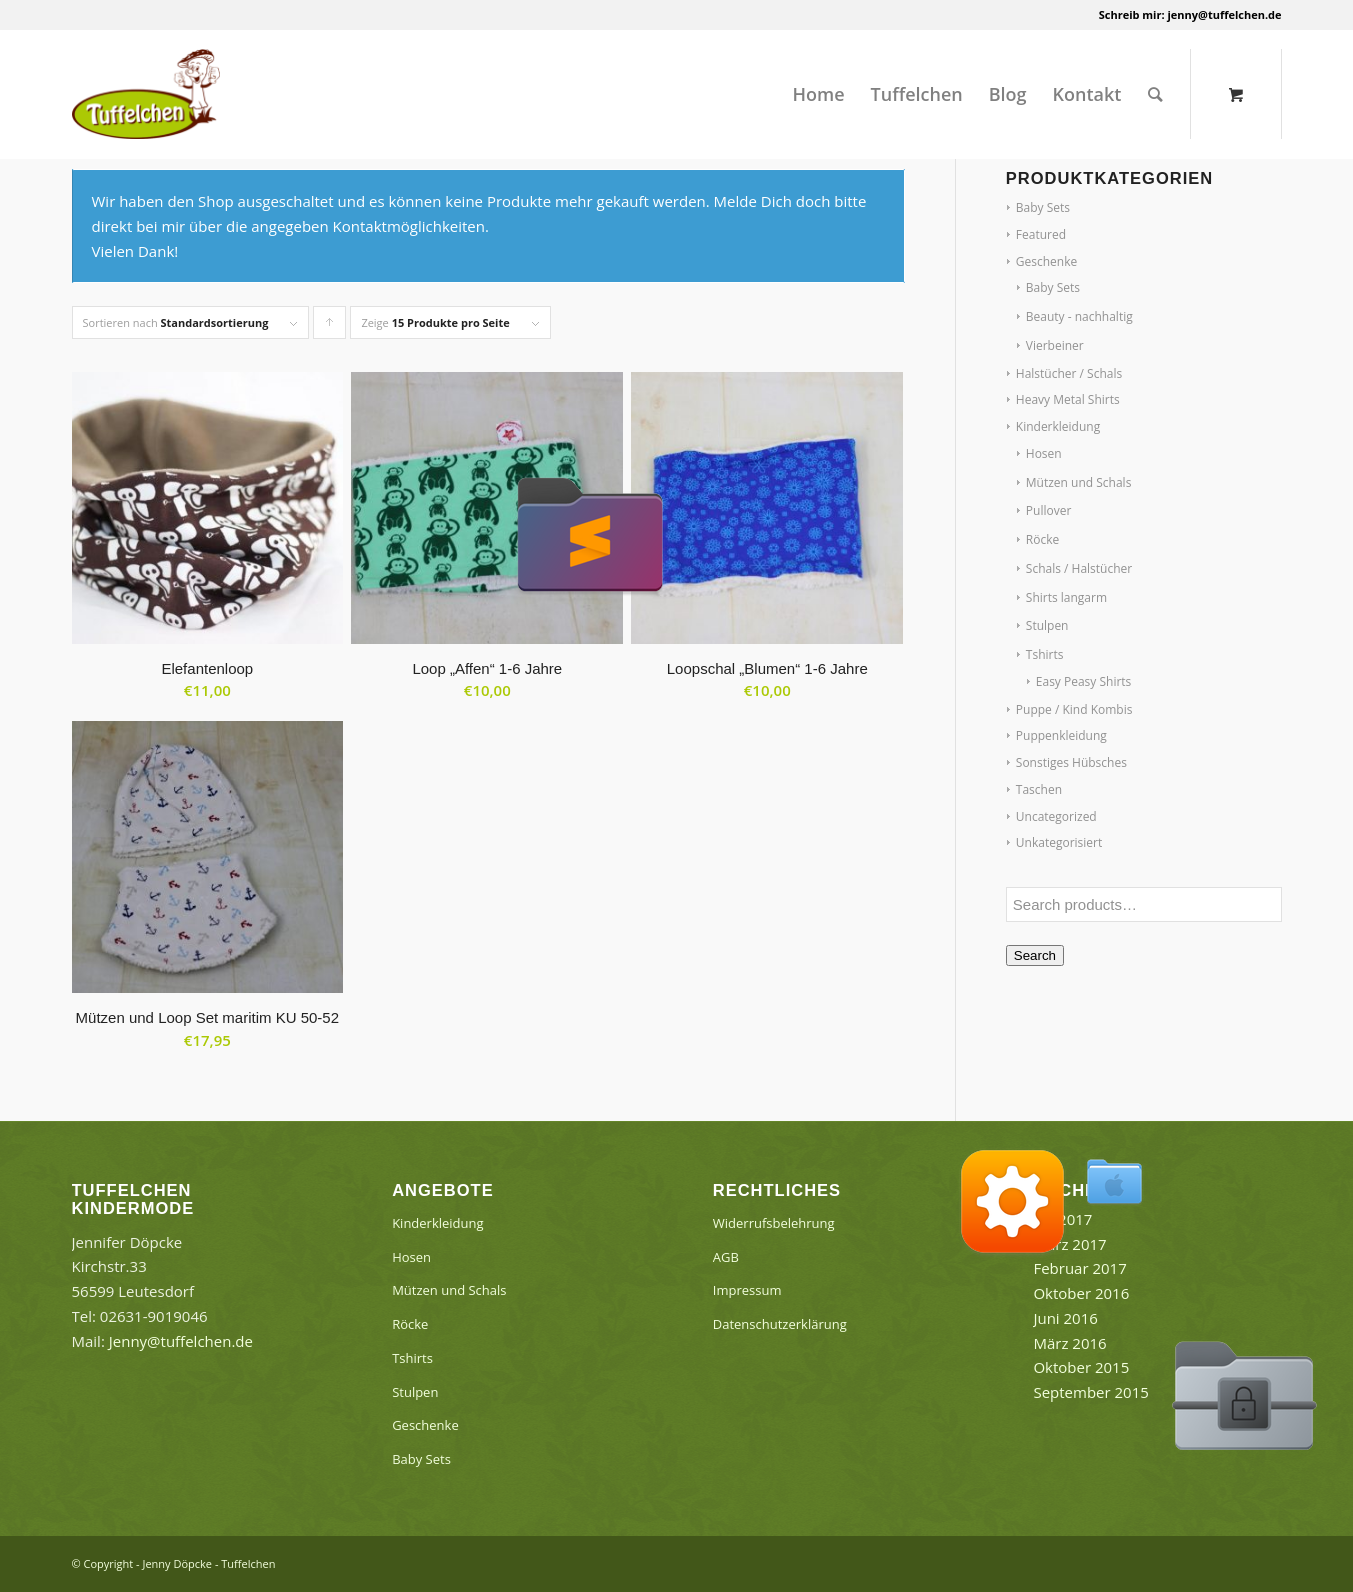  Describe the element at coordinates (1114, 1181) in the screenshot. I see `open apple system folder` at that location.